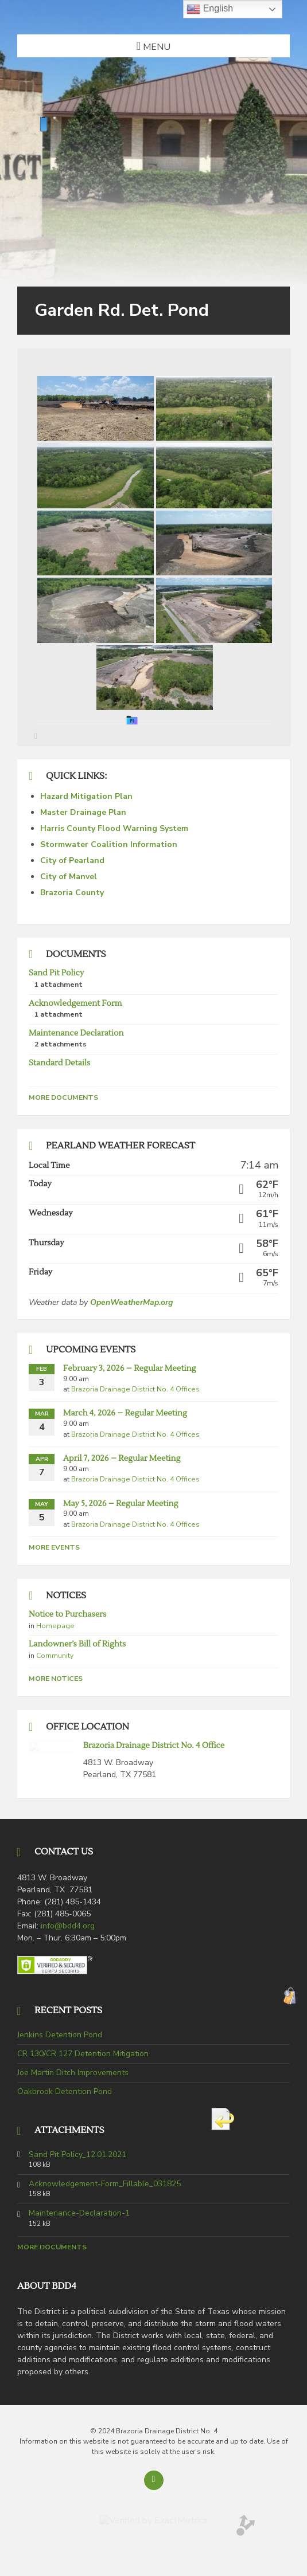 The width and height of the screenshot is (307, 2576). I want to click on manage single sign-on credentials and authentication, so click(290, 1996).